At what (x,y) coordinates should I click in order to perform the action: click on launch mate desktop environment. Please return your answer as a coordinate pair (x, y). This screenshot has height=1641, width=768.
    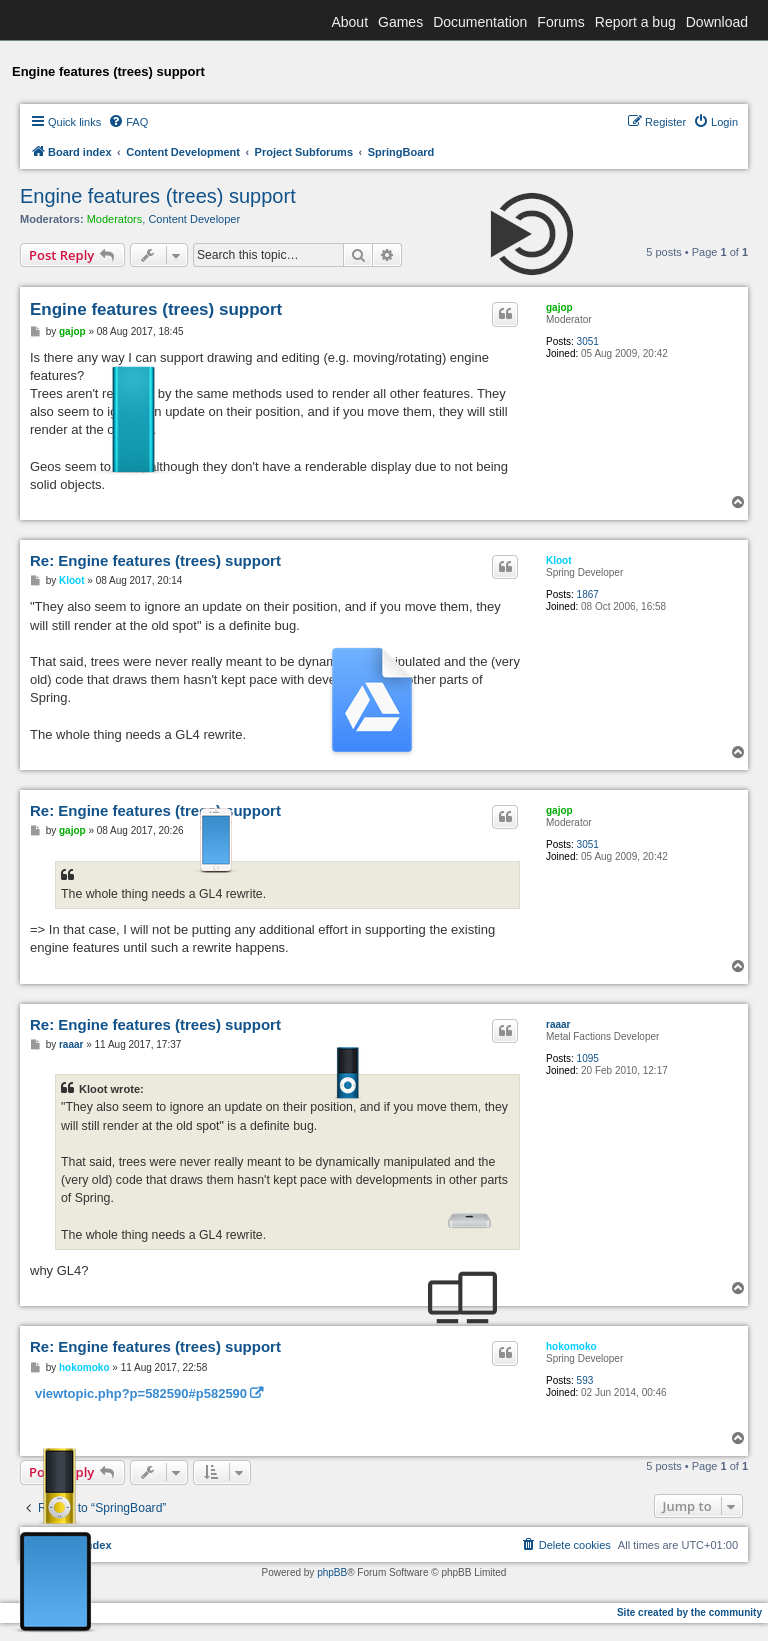
    Looking at the image, I should click on (532, 234).